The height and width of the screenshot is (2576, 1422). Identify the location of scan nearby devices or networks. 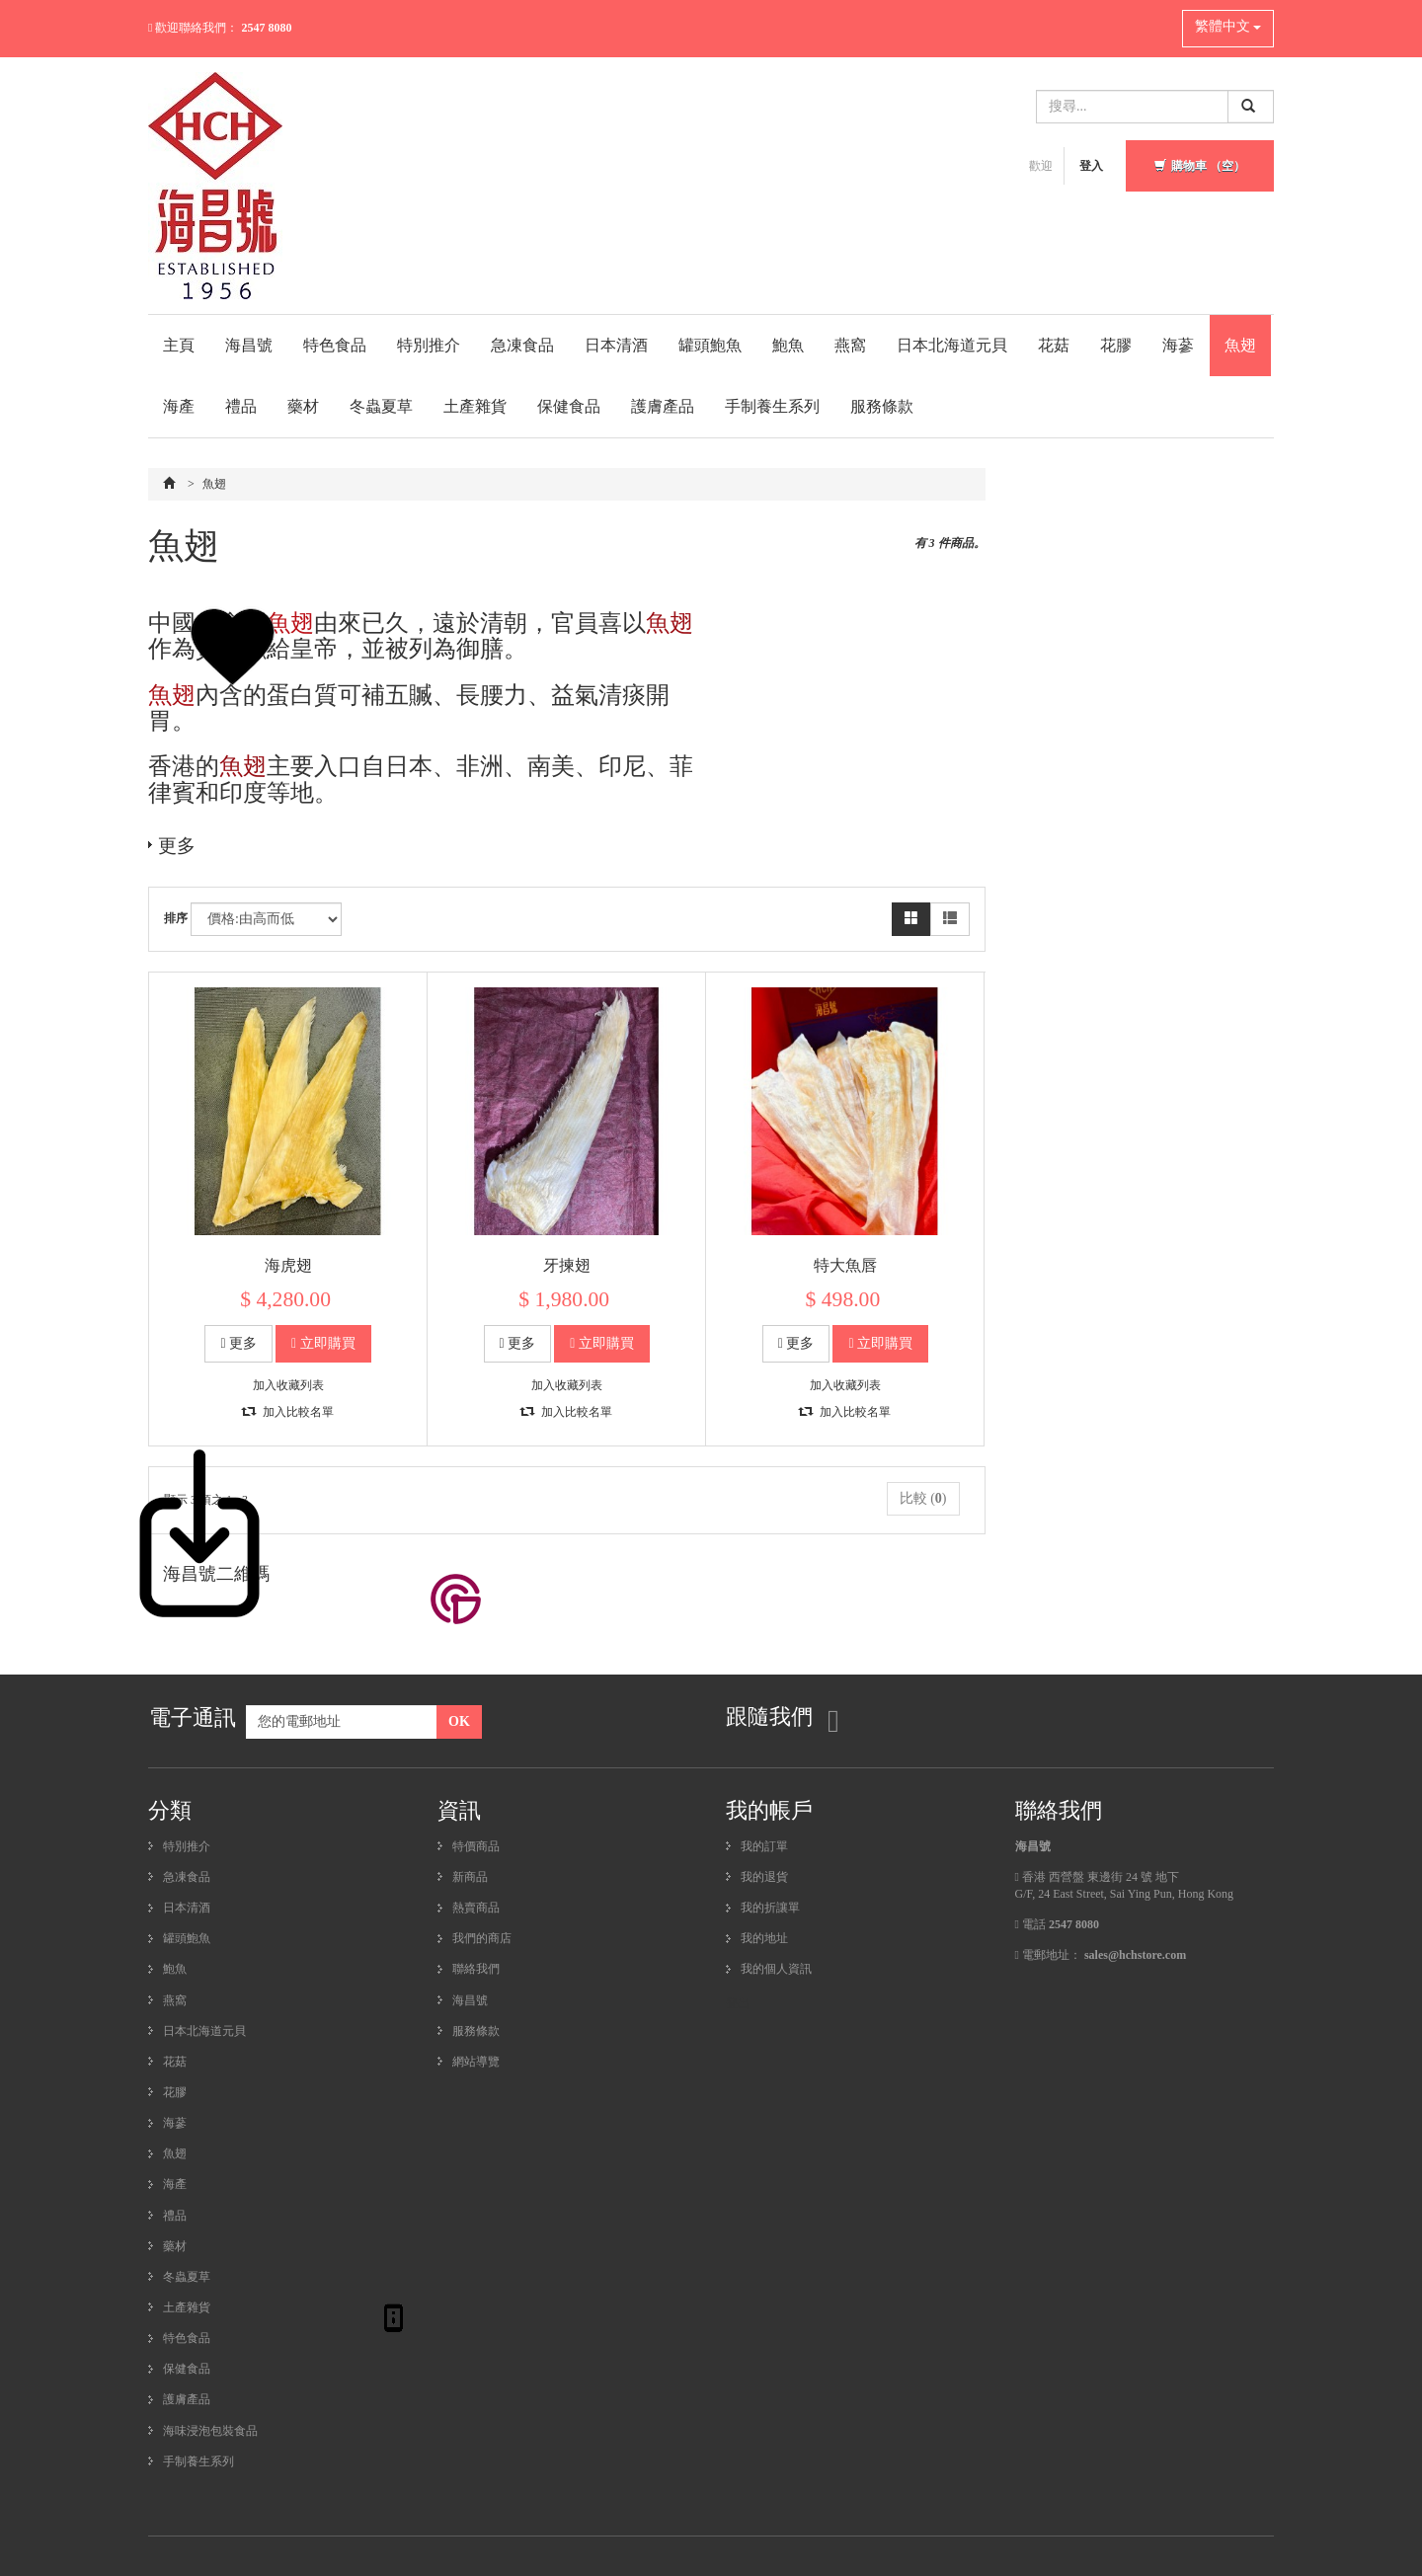
(455, 1599).